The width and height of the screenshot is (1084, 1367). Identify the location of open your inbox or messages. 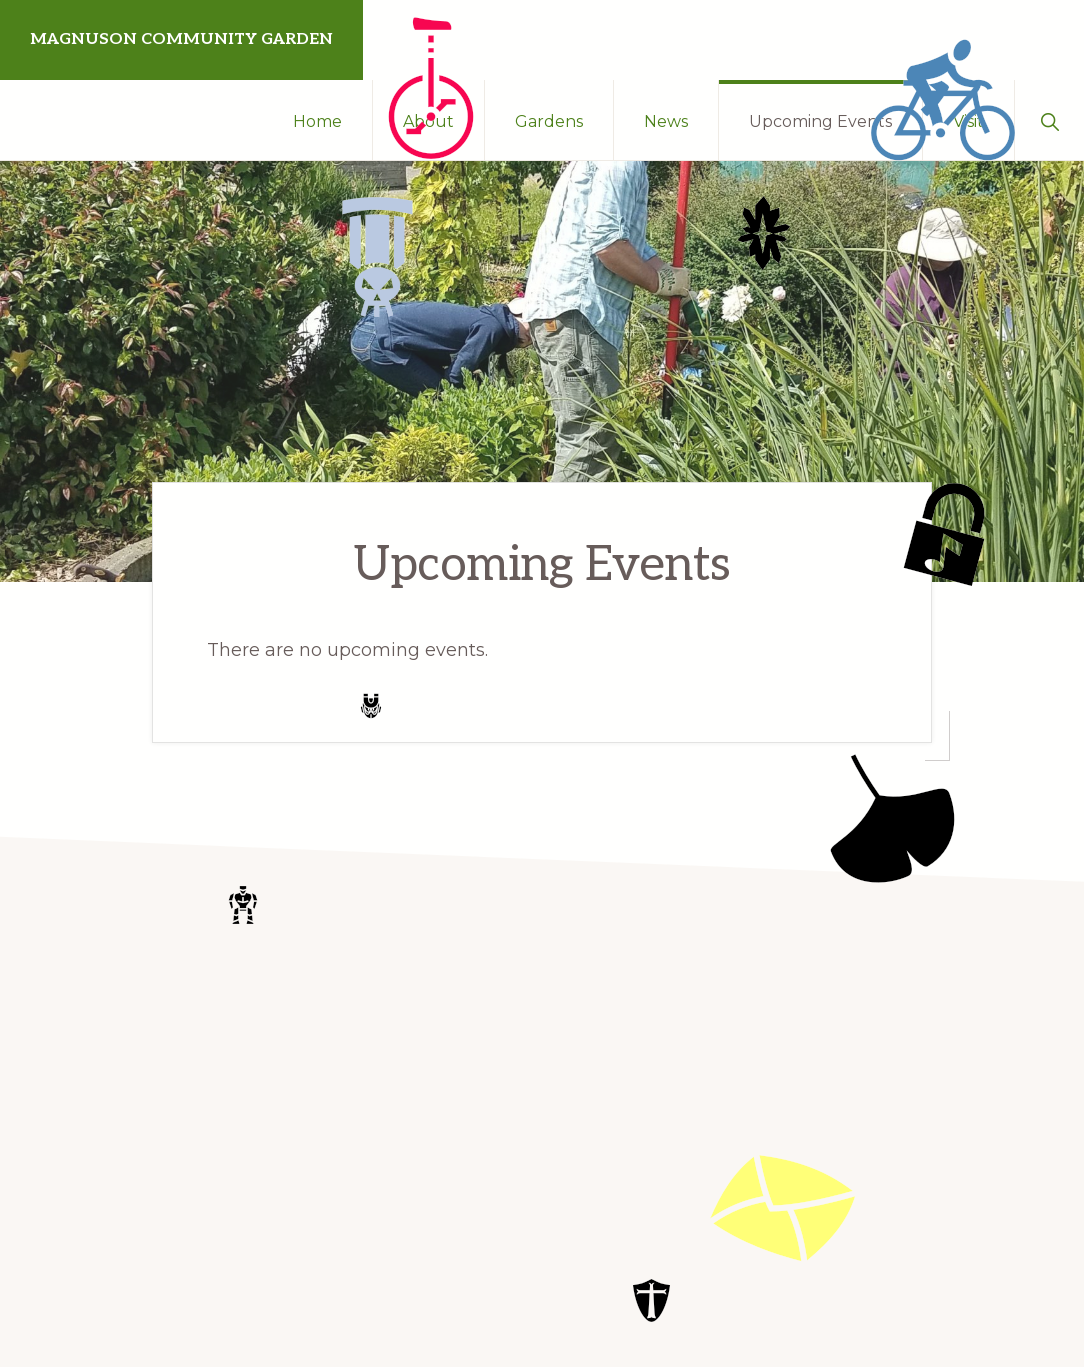
(782, 1210).